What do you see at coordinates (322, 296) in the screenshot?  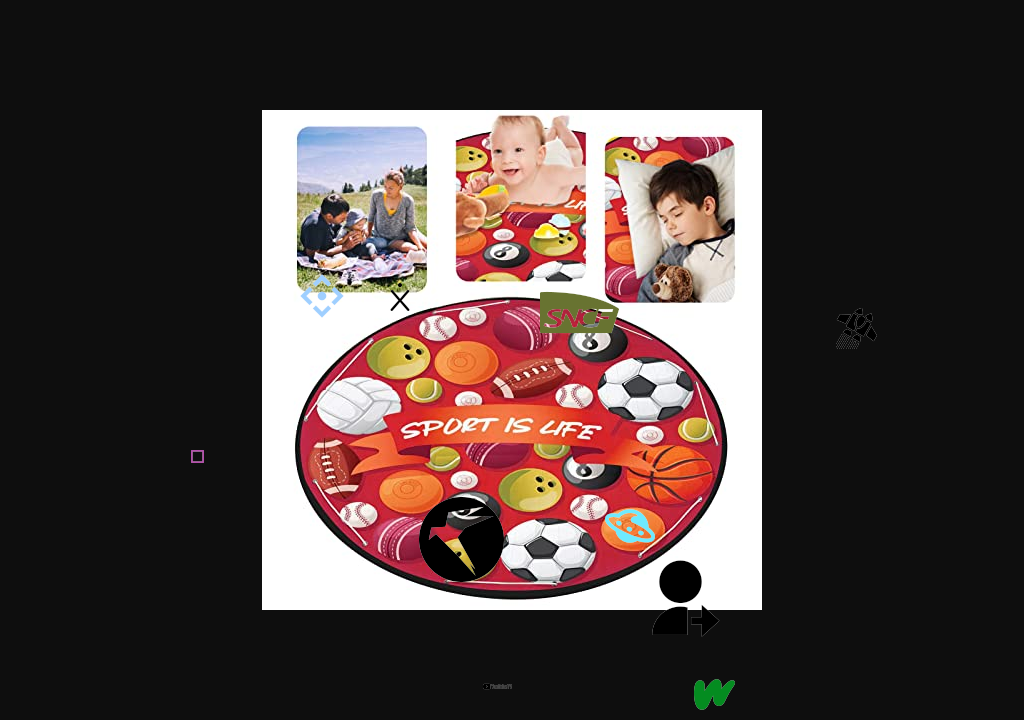 I see `drag to reposition this element` at bounding box center [322, 296].